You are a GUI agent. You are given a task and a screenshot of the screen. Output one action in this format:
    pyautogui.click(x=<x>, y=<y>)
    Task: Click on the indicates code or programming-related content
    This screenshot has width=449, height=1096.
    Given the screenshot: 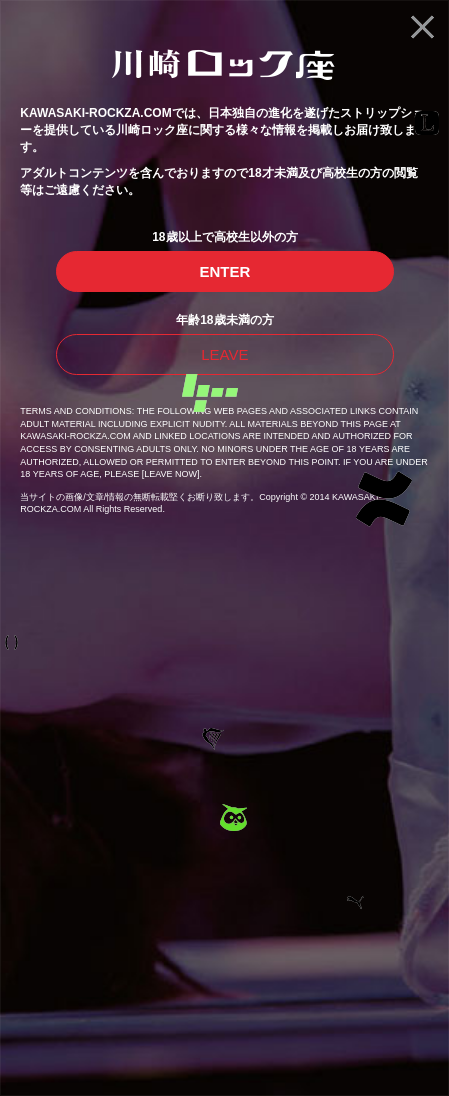 What is the action you would take?
    pyautogui.click(x=11, y=642)
    